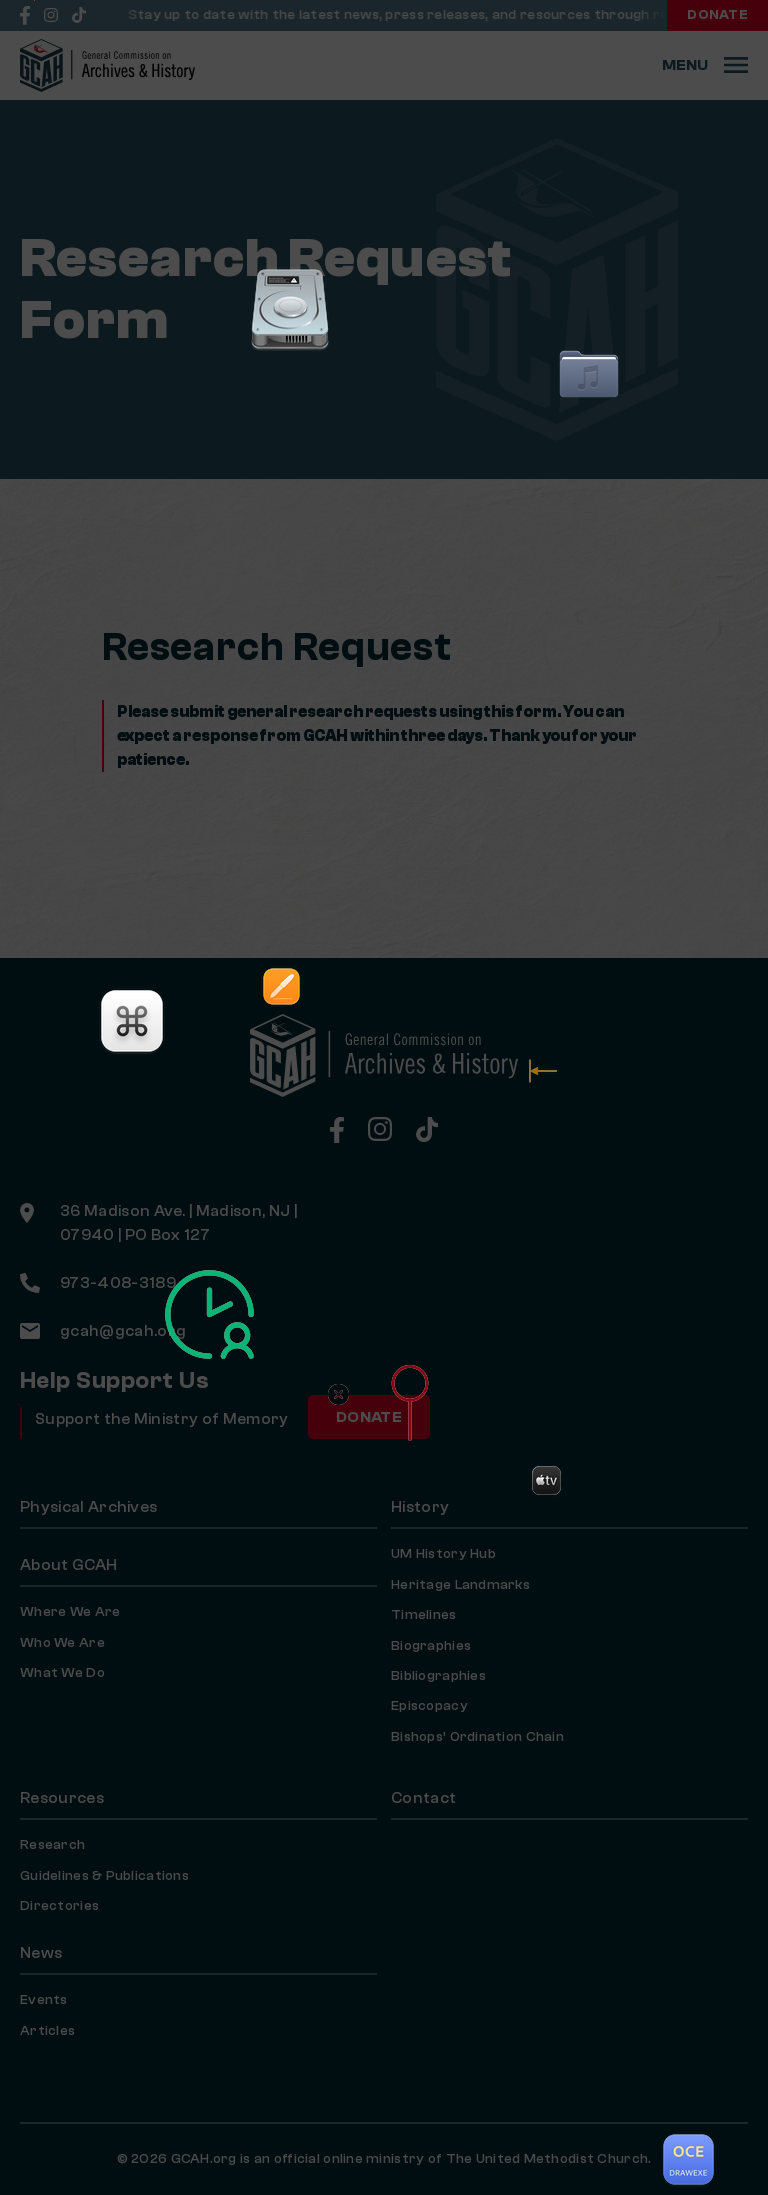 Image resolution: width=768 pixels, height=2195 pixels. I want to click on mark a location on a map, so click(410, 1403).